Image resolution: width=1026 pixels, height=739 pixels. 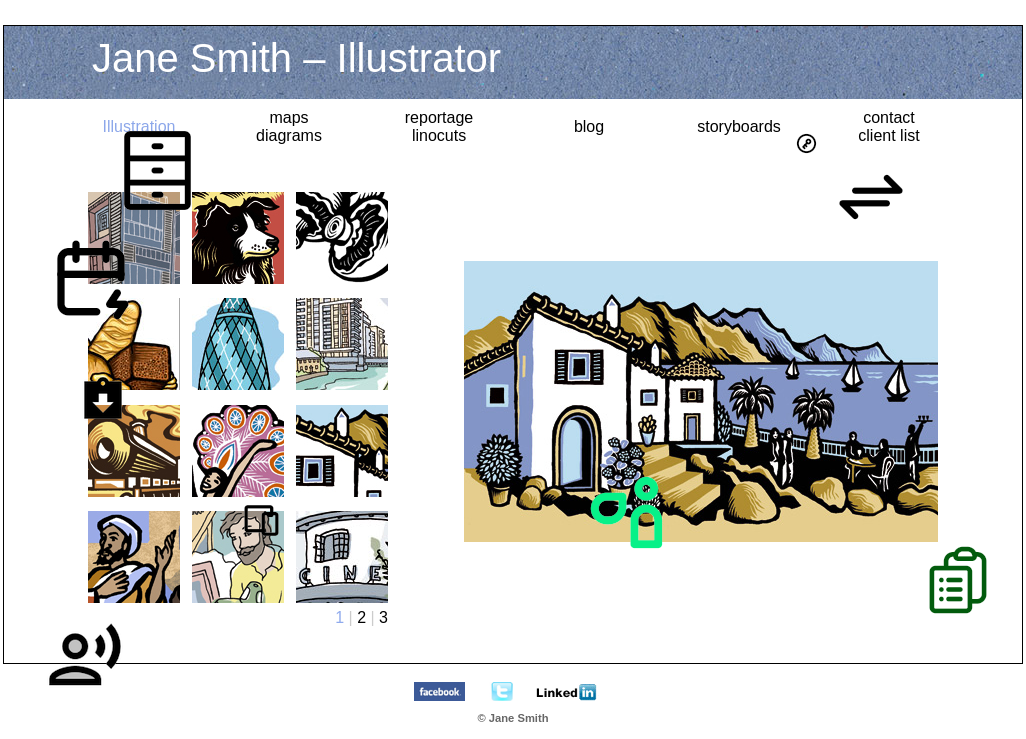 What do you see at coordinates (806, 143) in the screenshot?
I see `access security or authentication settings` at bounding box center [806, 143].